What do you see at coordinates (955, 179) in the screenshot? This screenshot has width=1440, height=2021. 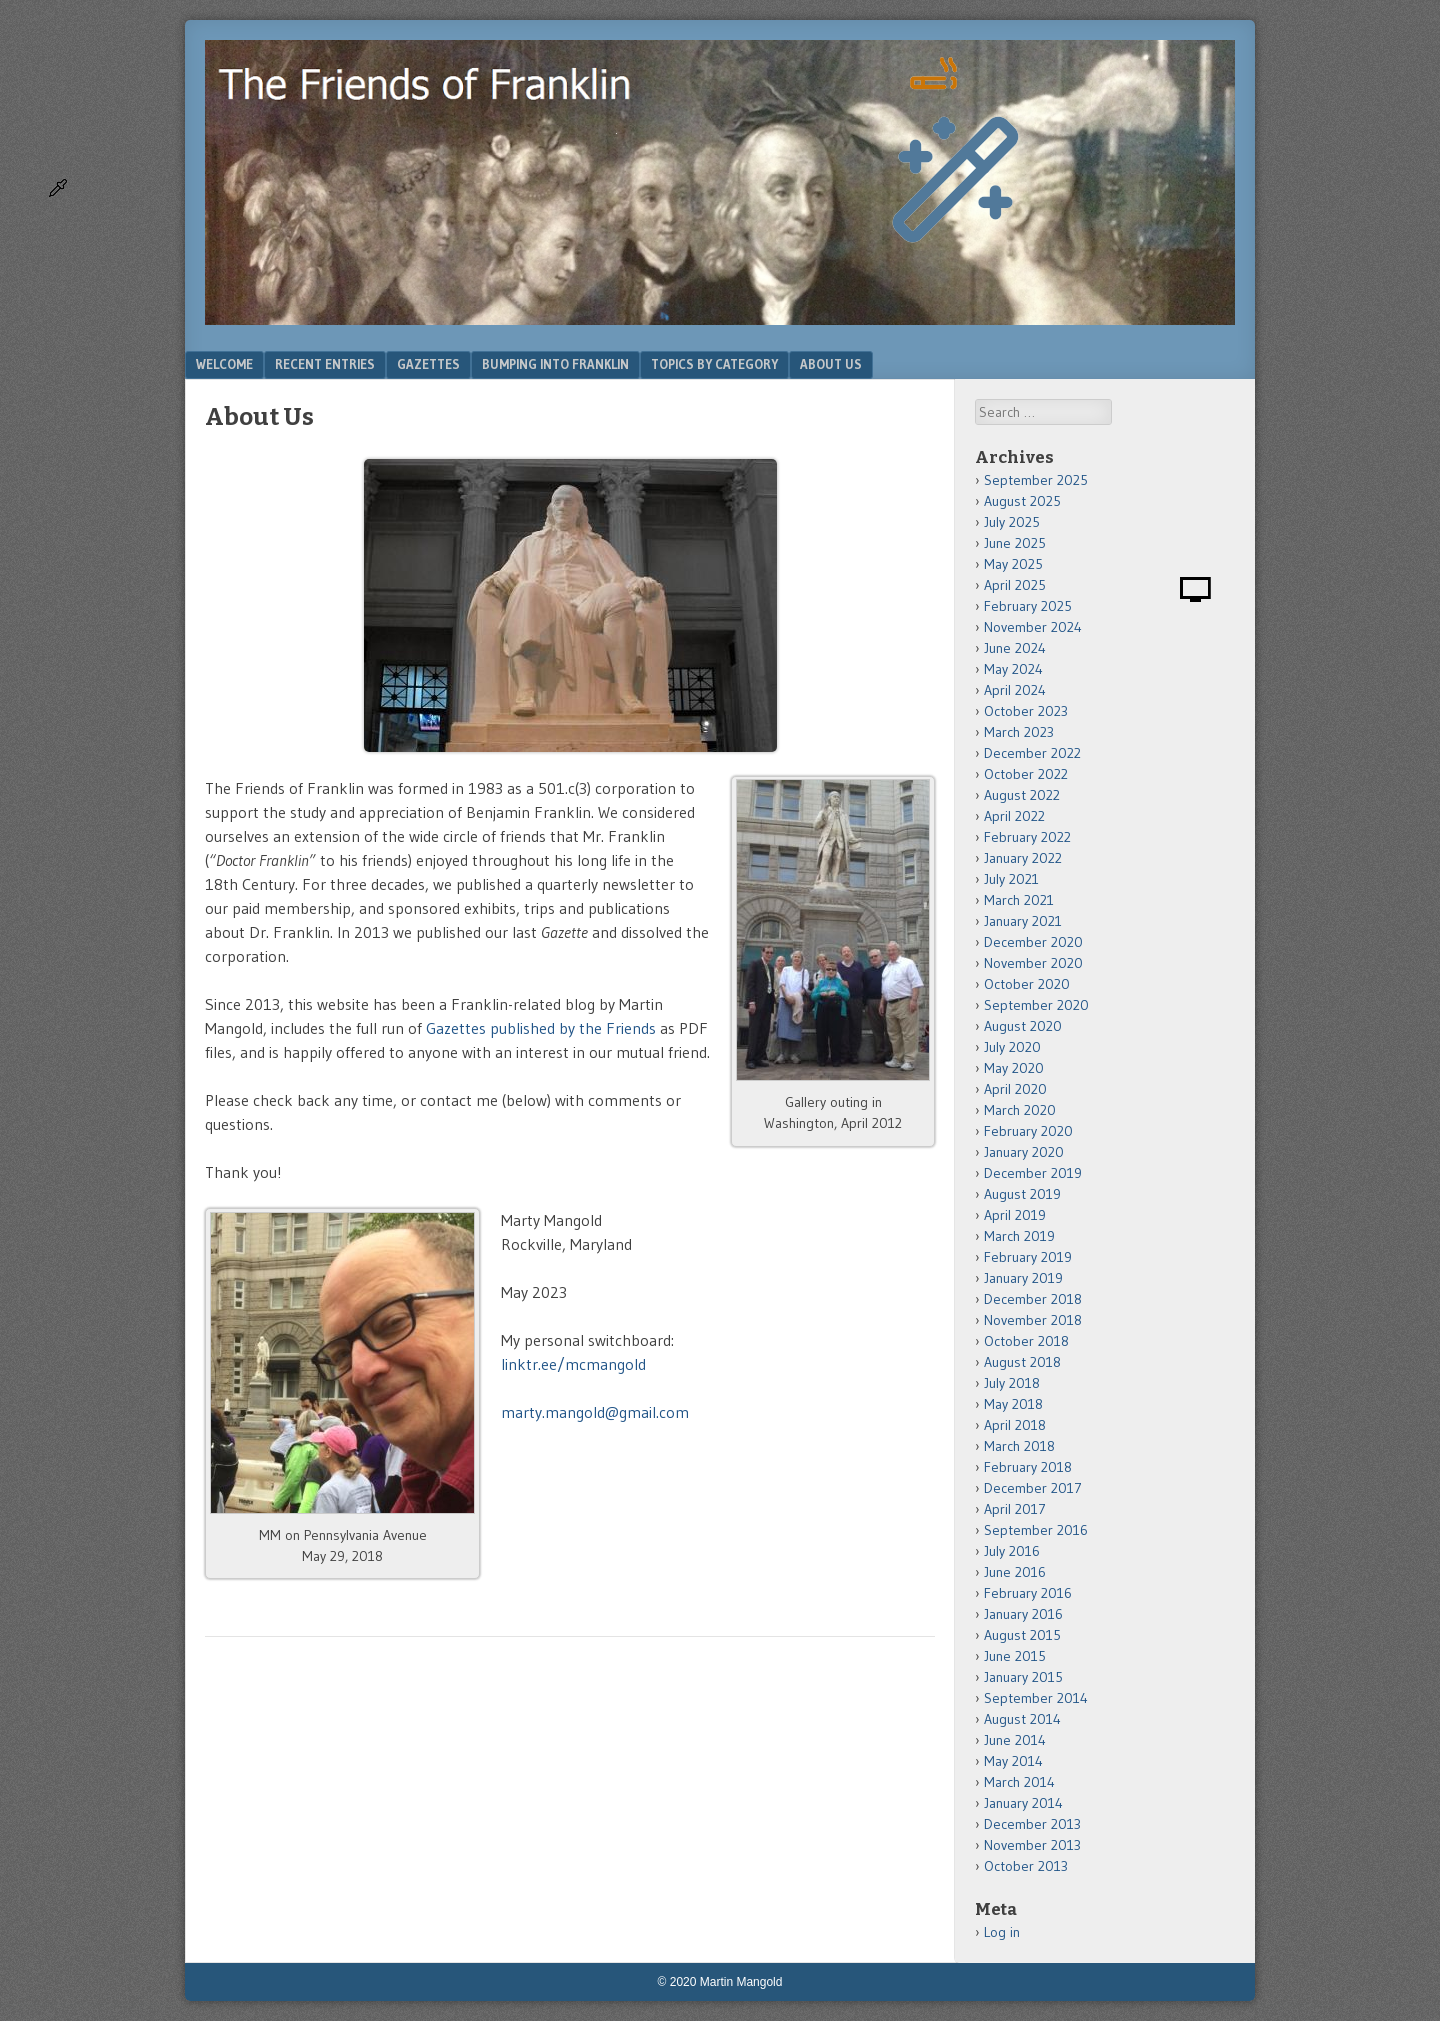 I see `apply magic or auto-enhance effects` at bounding box center [955, 179].